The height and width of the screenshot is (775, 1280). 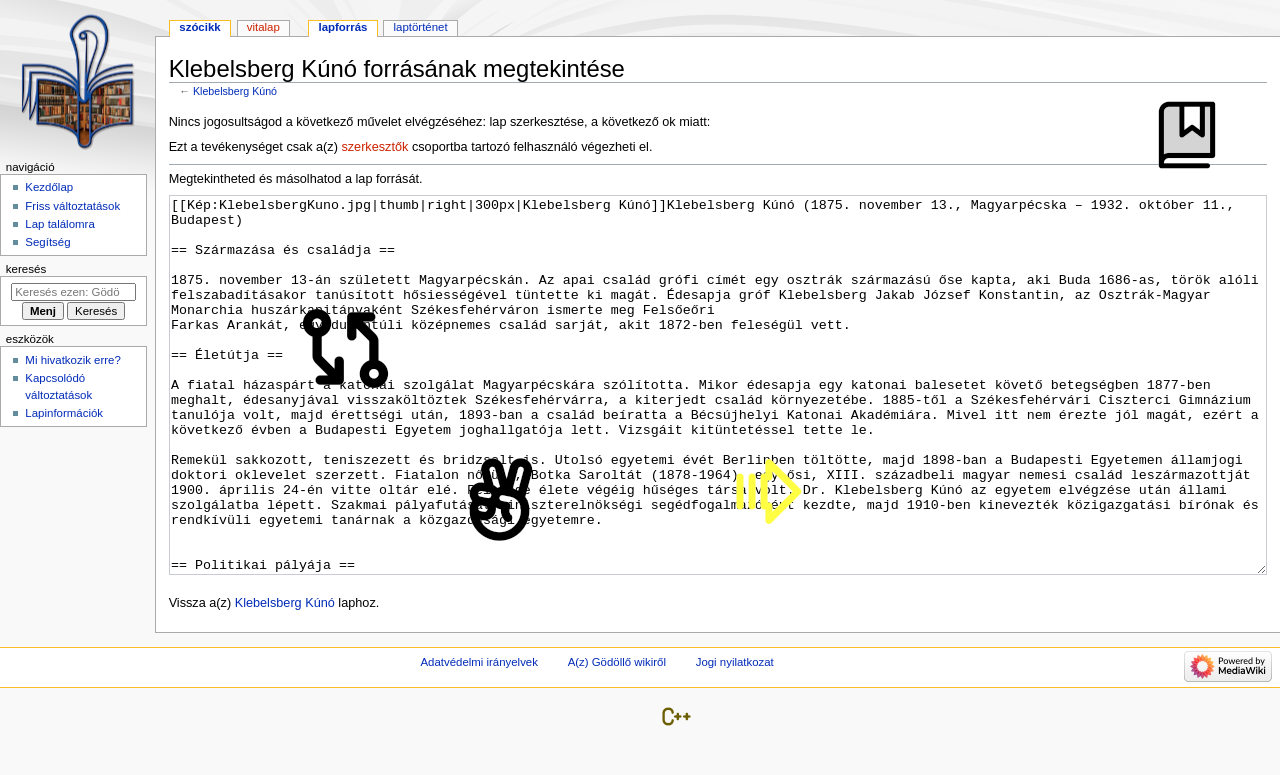 I want to click on view code differences between branches, so click(x=345, y=348).